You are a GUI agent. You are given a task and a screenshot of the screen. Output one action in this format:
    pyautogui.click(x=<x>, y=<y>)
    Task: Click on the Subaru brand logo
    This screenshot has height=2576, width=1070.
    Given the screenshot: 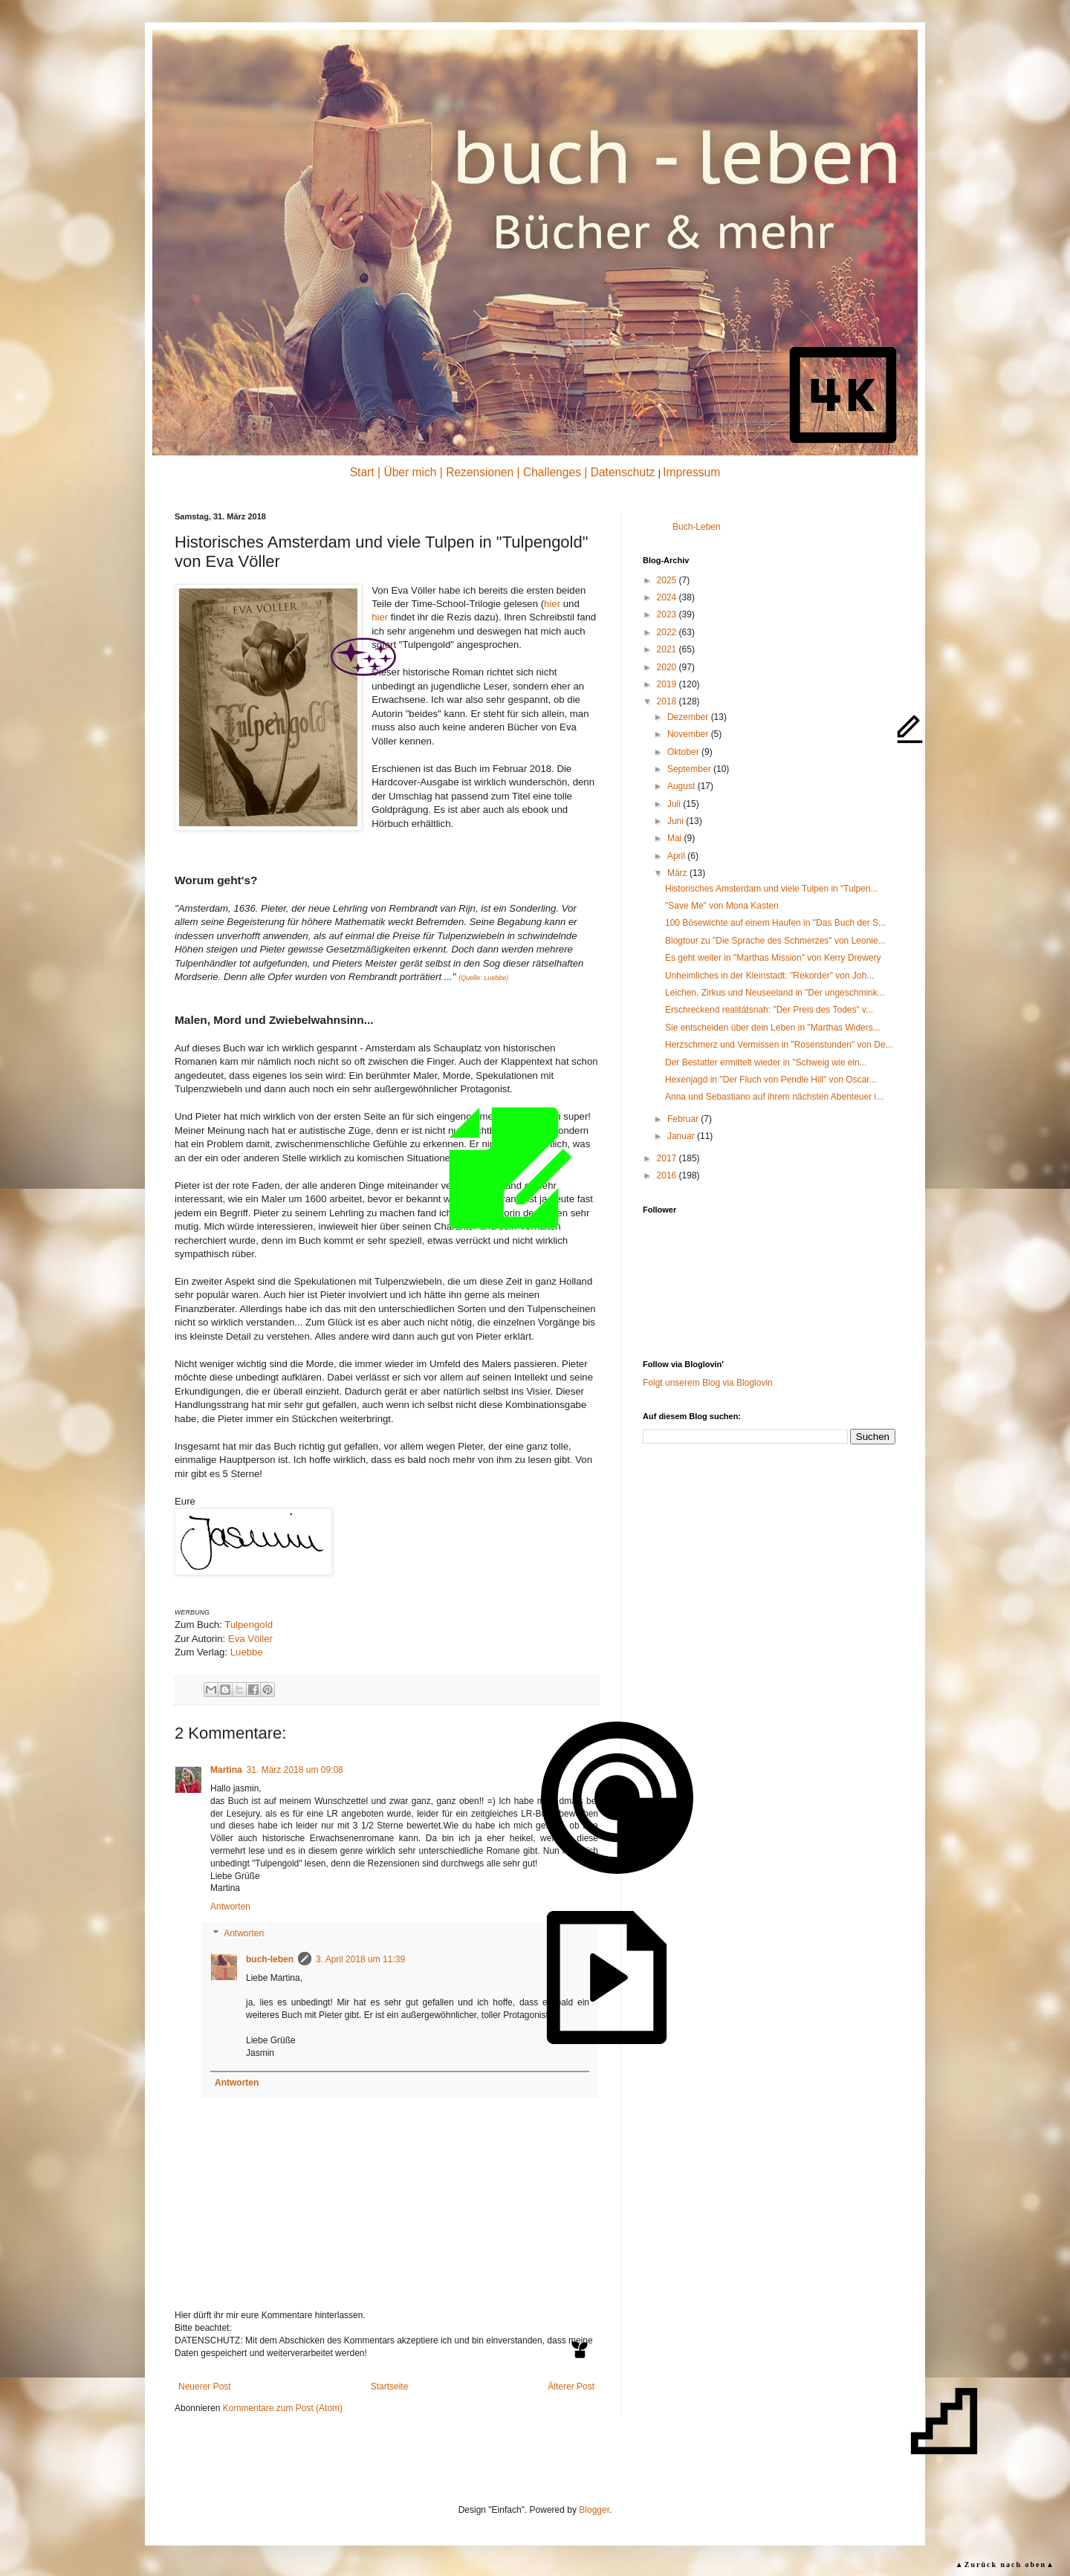 What is the action you would take?
    pyautogui.click(x=363, y=657)
    